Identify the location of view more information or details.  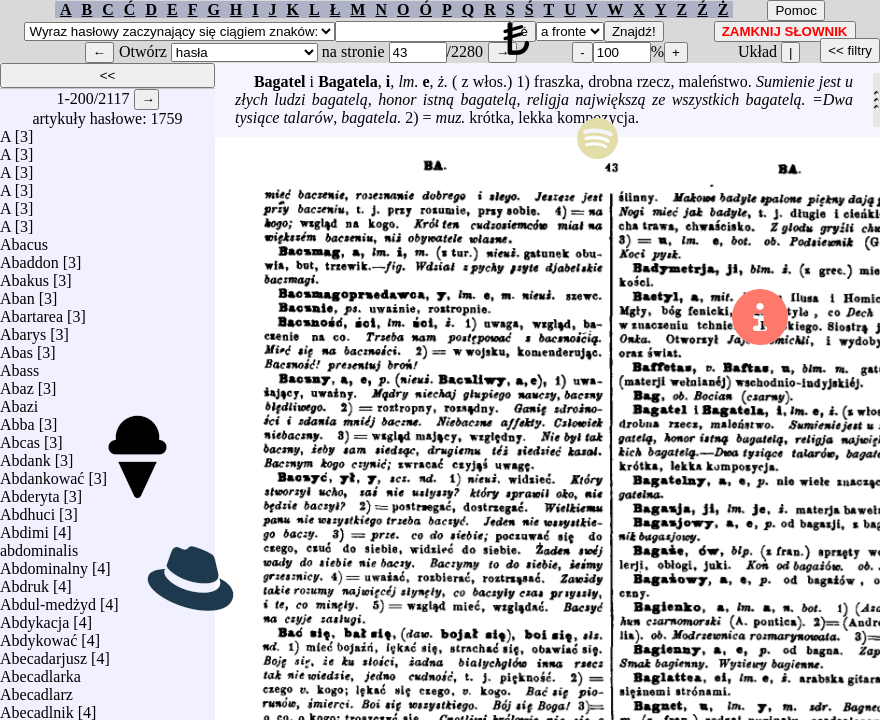
(760, 317).